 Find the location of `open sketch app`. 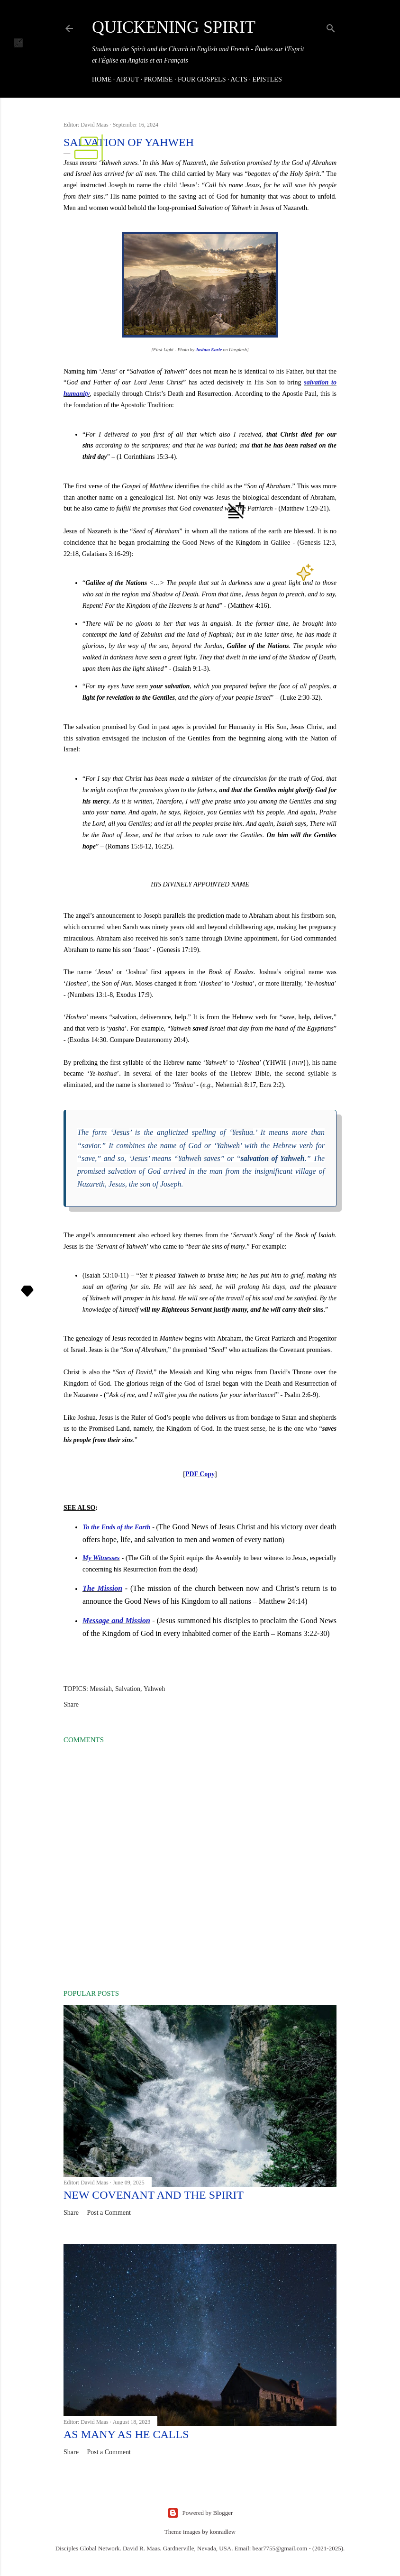

open sketch app is located at coordinates (27, 1291).